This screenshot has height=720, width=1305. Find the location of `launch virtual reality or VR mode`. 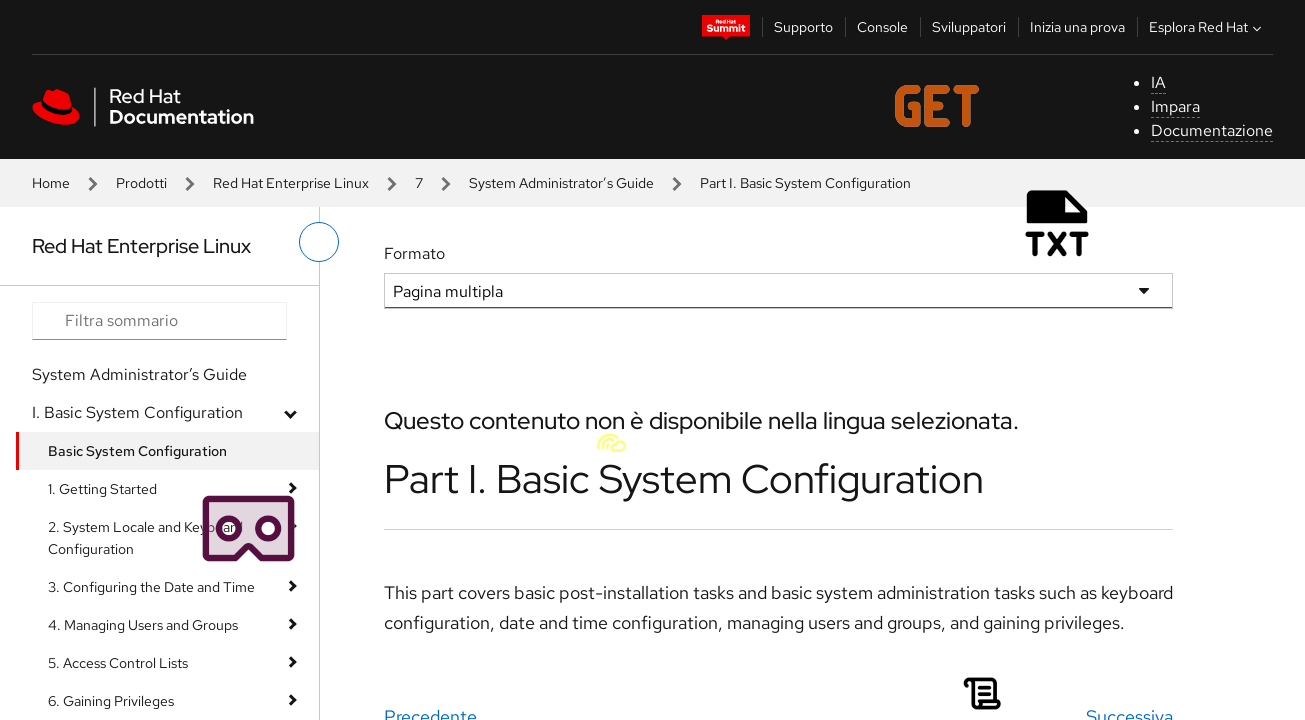

launch virtual reality or VR mode is located at coordinates (248, 528).